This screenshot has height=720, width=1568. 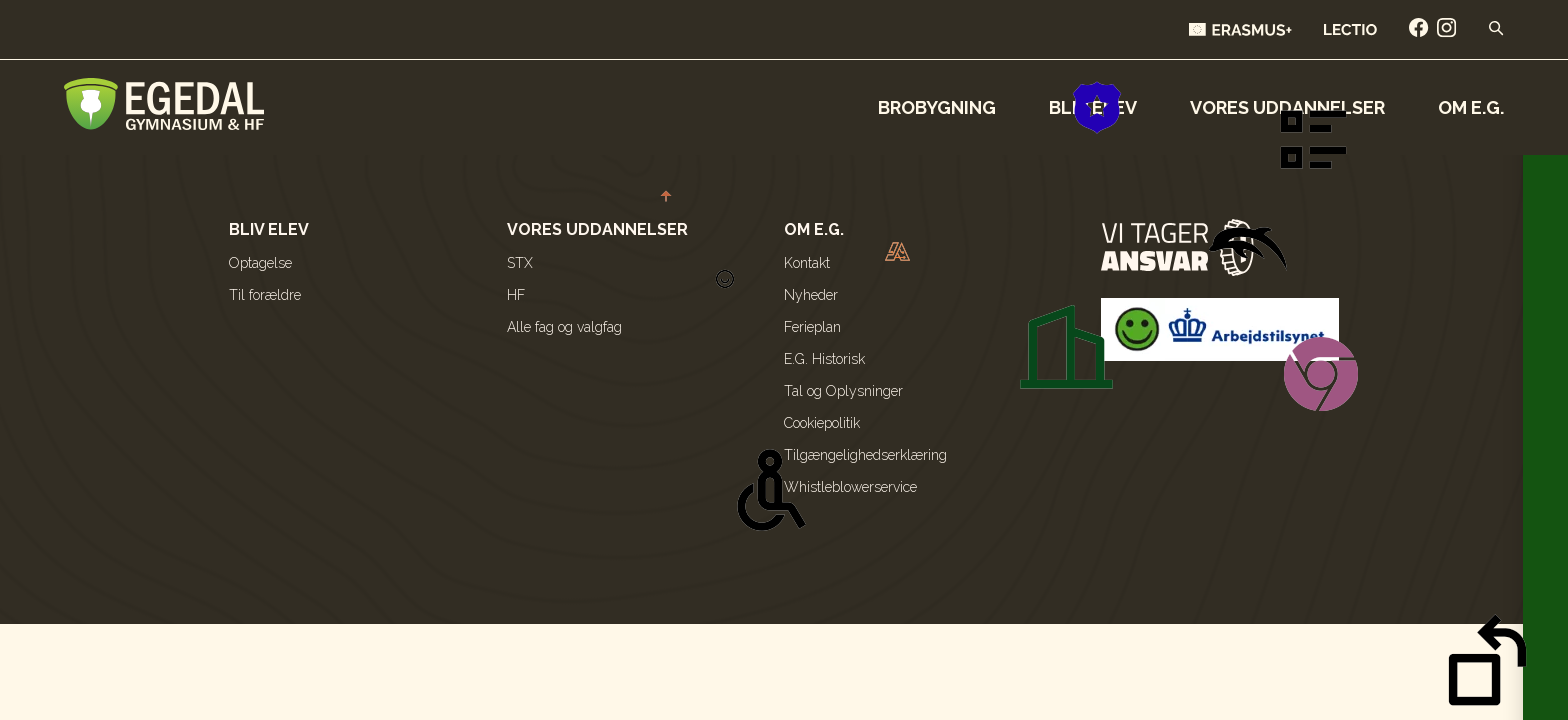 What do you see at coordinates (1313, 139) in the screenshot?
I see `view completed tasks in a checklist` at bounding box center [1313, 139].